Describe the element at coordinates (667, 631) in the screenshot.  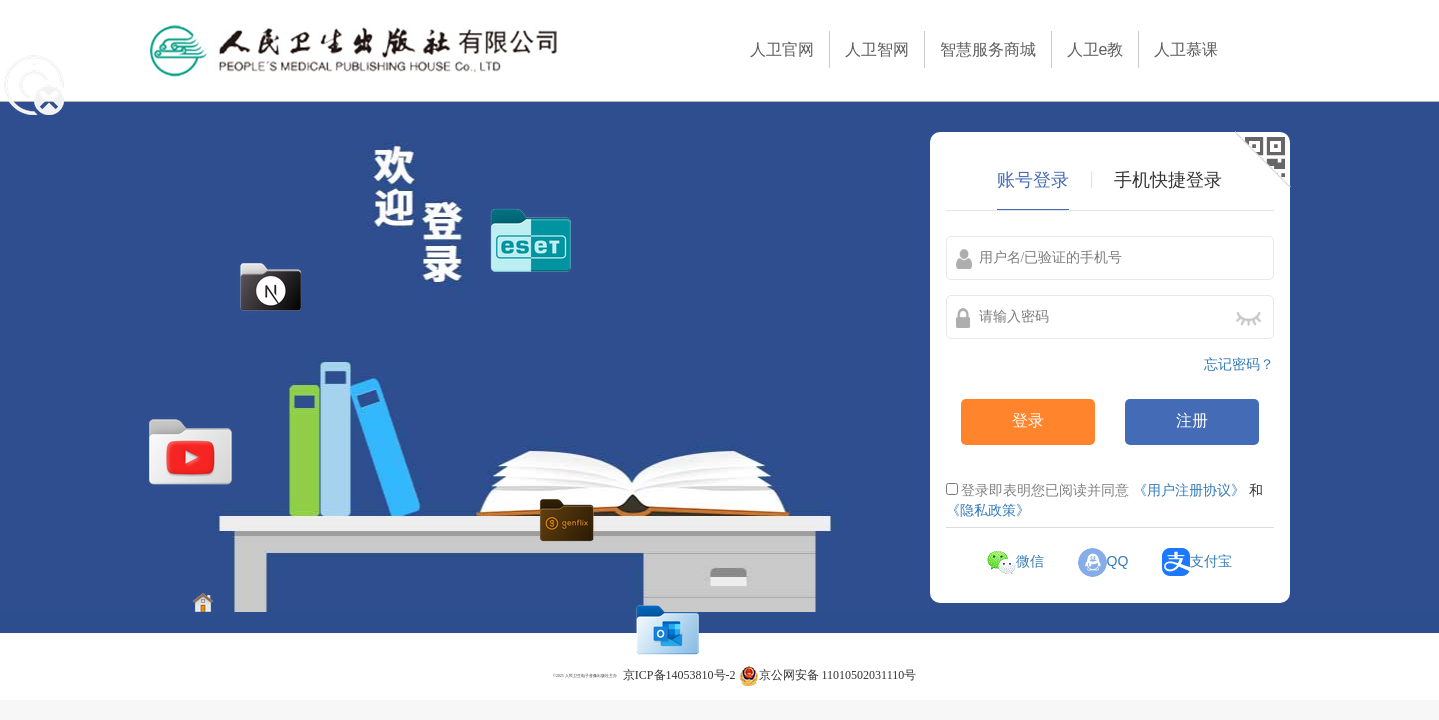
I see `open folder containing microsoft outlook files` at that location.